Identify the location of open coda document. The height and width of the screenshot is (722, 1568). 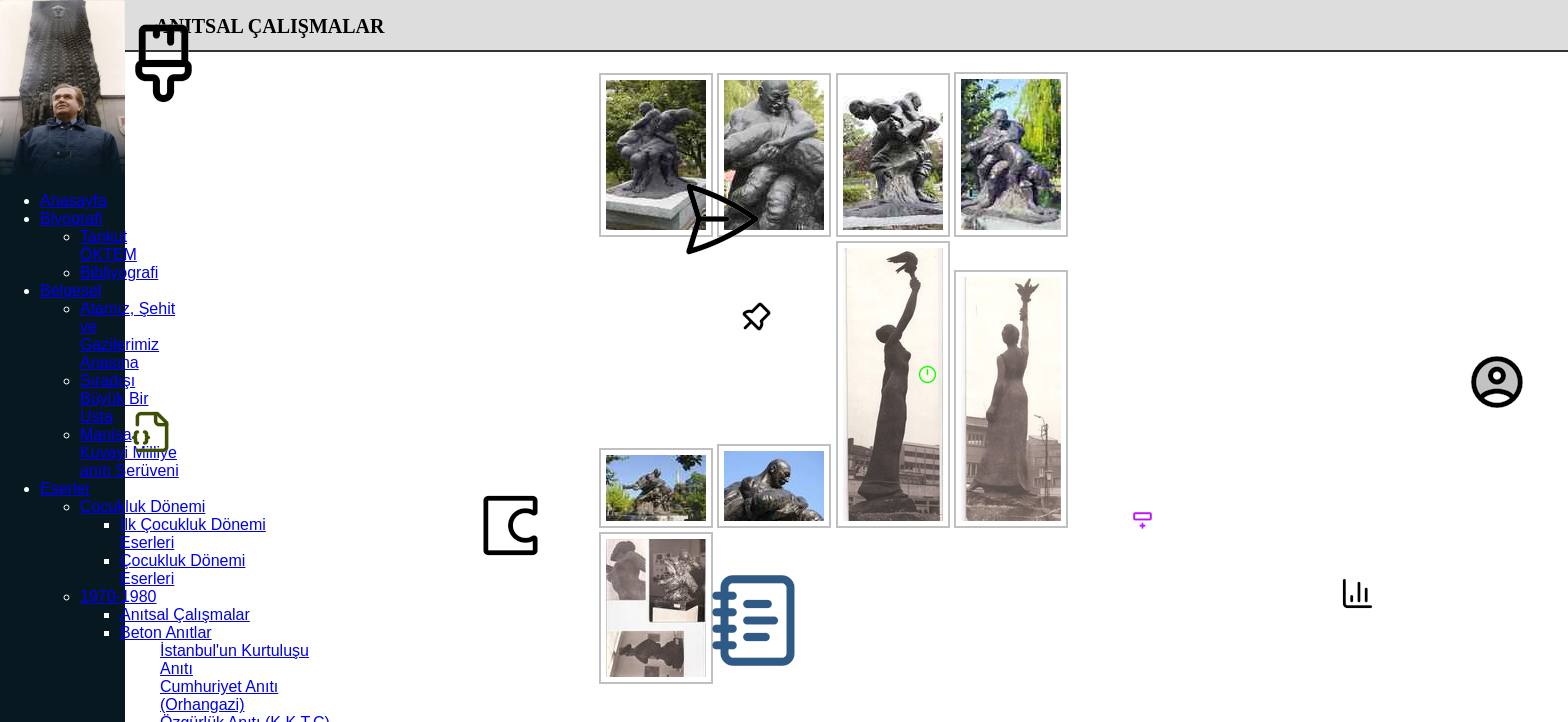
(510, 525).